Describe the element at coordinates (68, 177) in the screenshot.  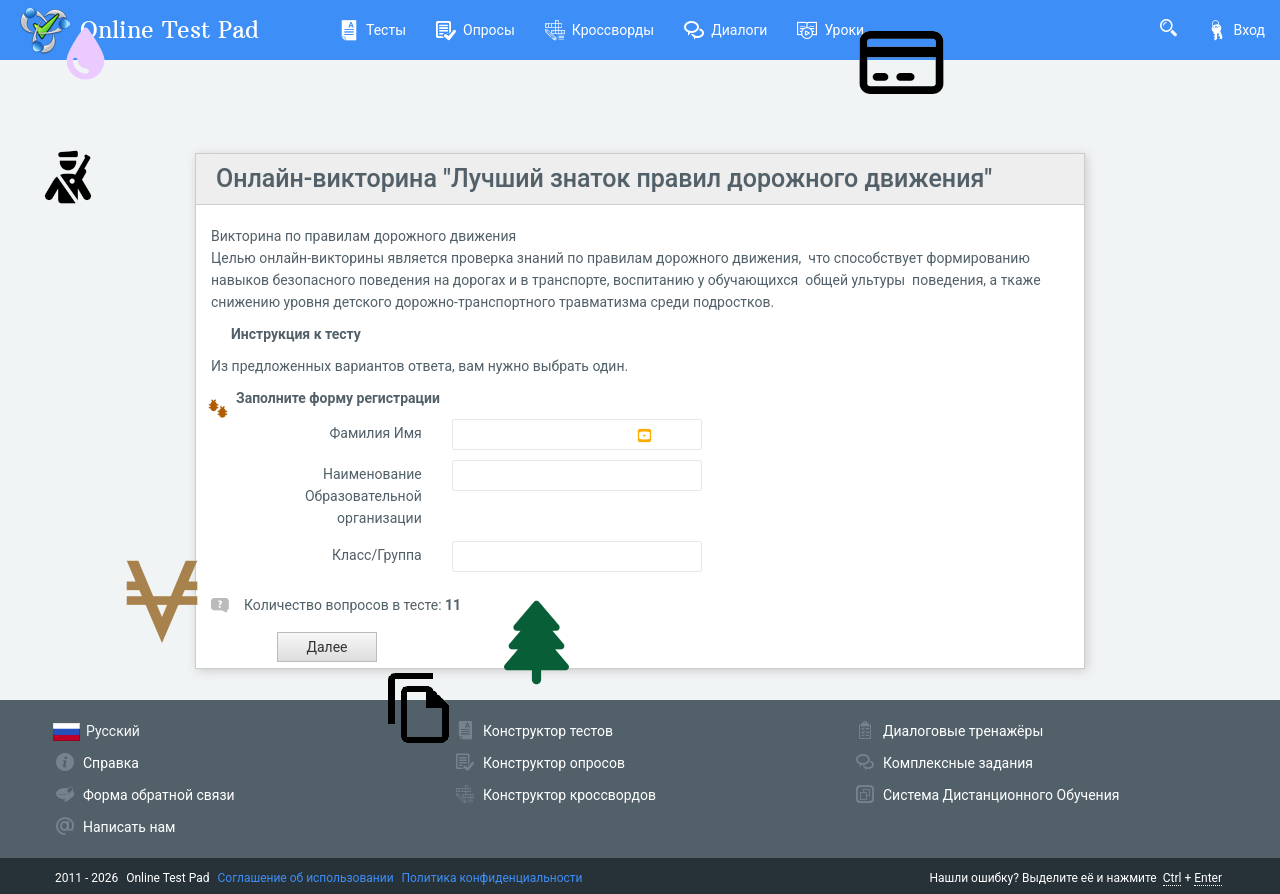
I see `indicates military or armed forces personnel` at that location.